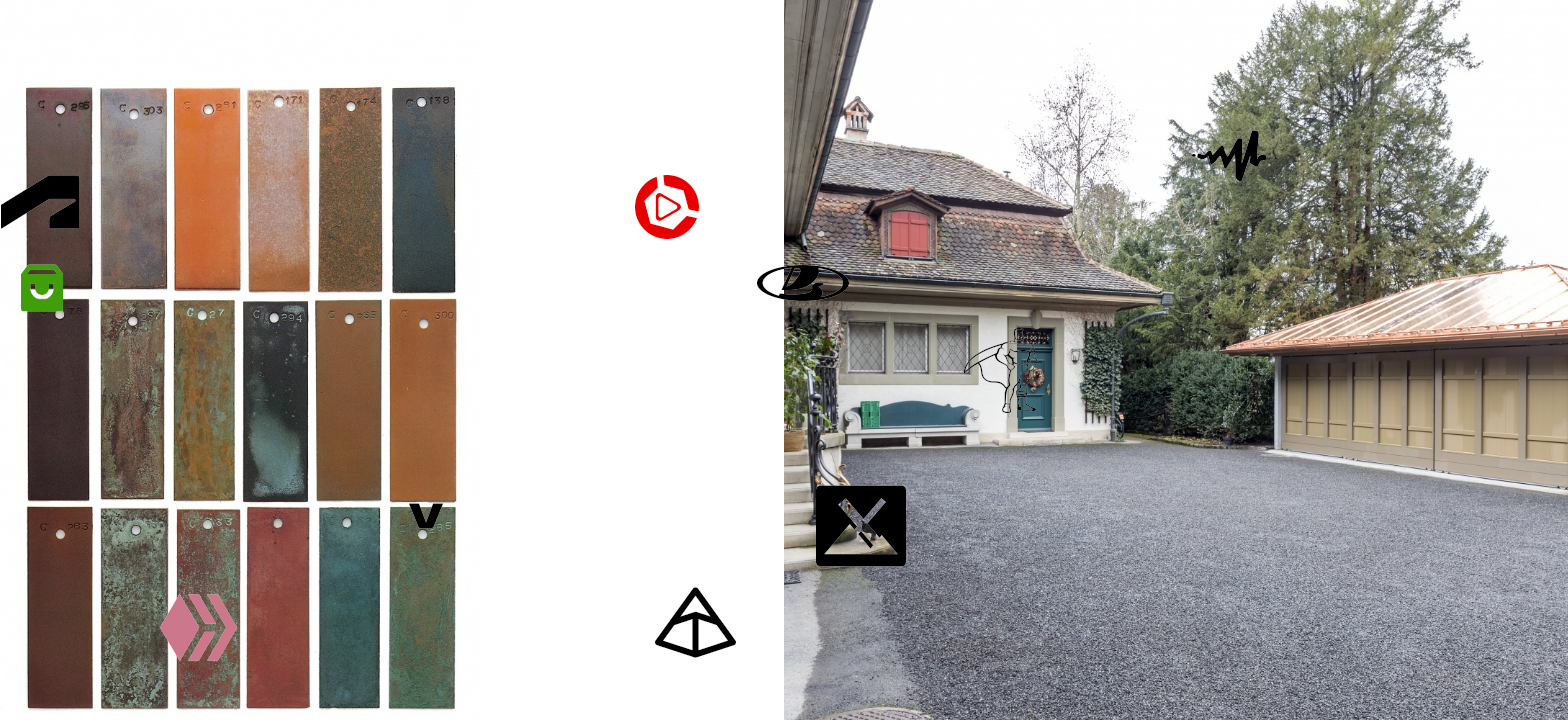 This screenshot has height=720, width=1568. I want to click on greensock animation platform (gsap) logo, so click(1000, 370).